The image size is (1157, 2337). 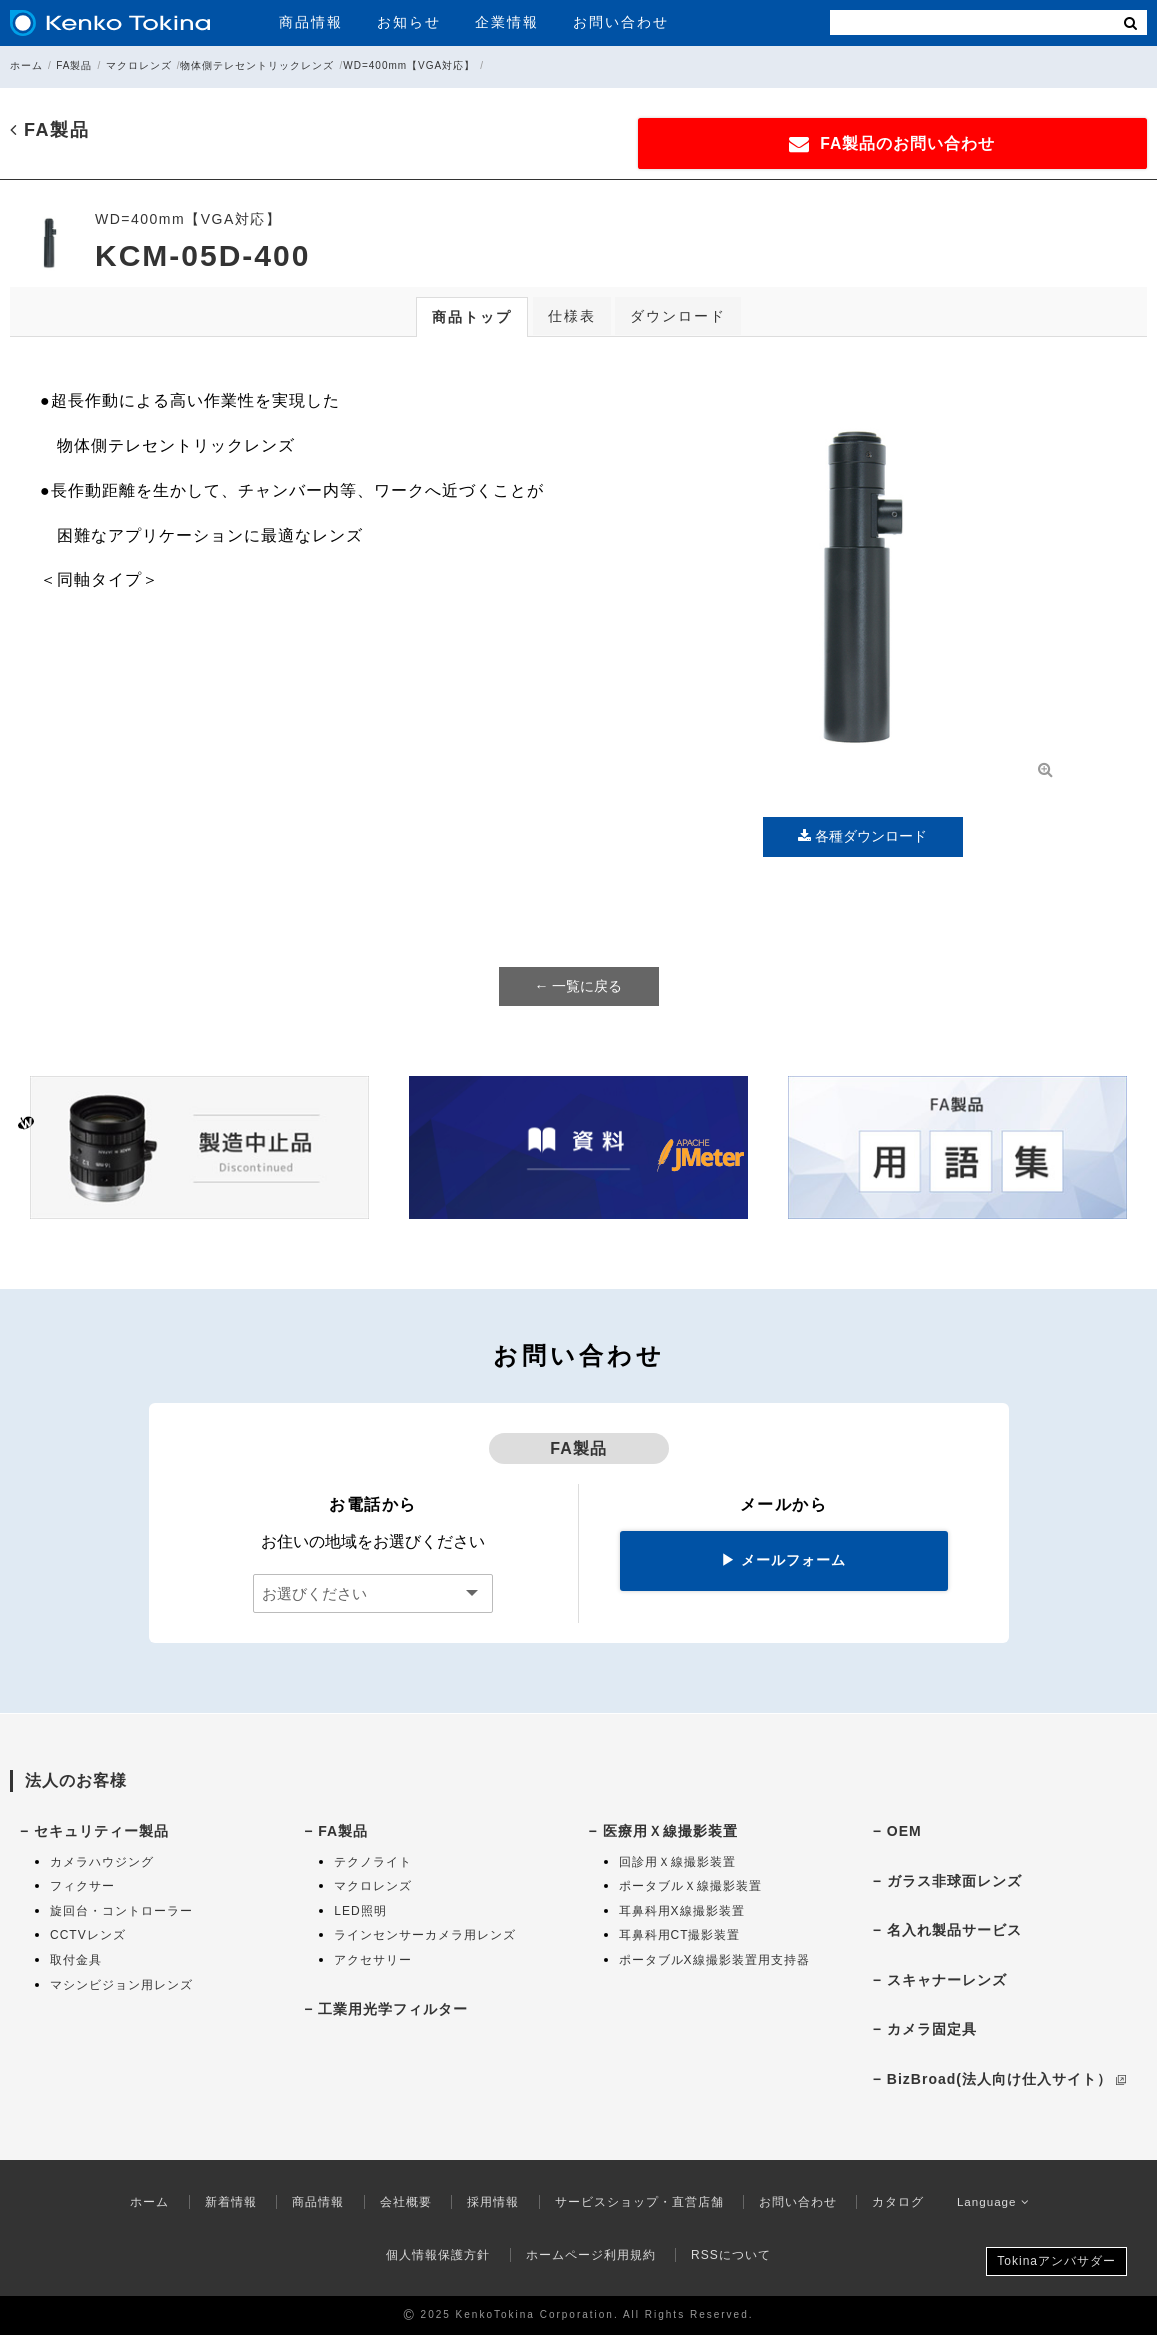 What do you see at coordinates (700, 1155) in the screenshot?
I see `apache jmeter application logo` at bounding box center [700, 1155].